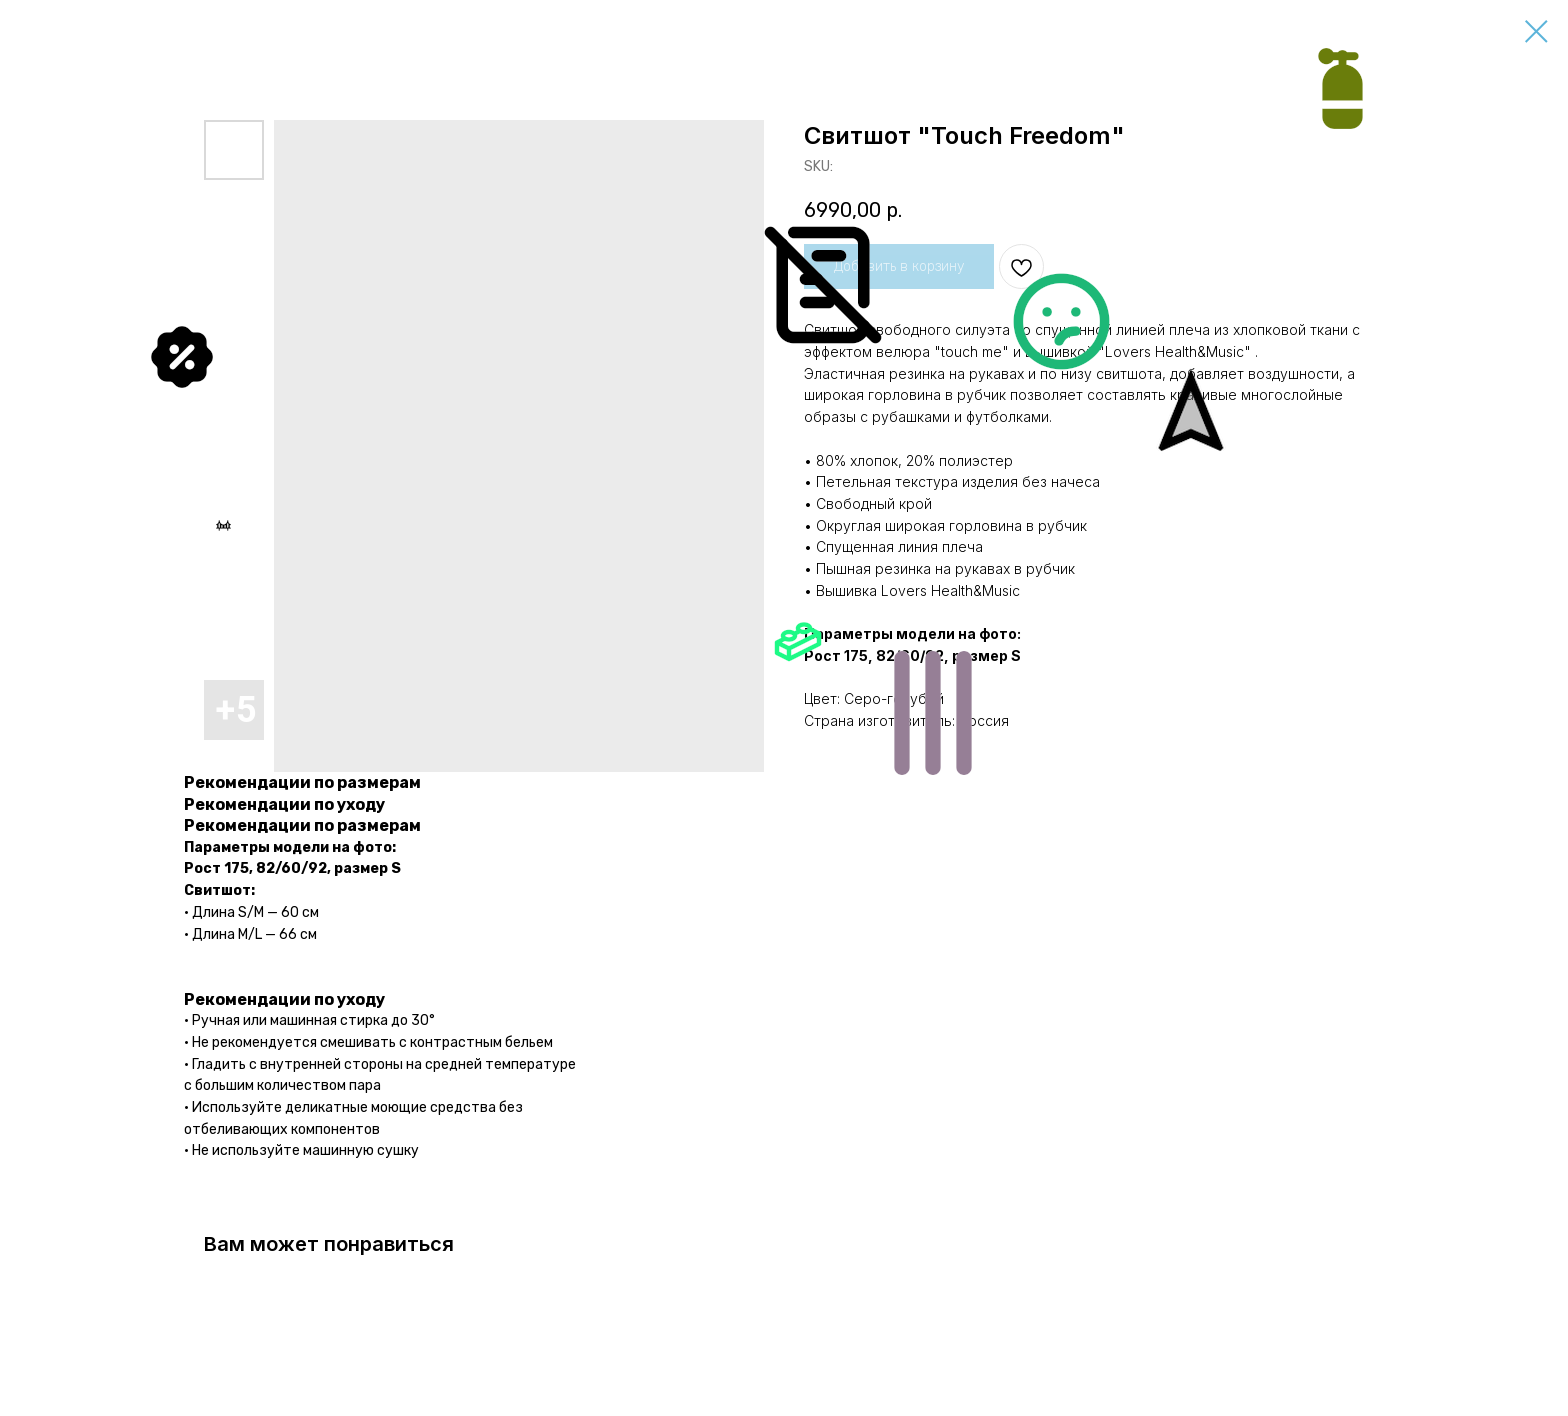 The image size is (1568, 1416). Describe the element at coordinates (1342, 88) in the screenshot. I see `access scuba diving equipment or gear` at that location.